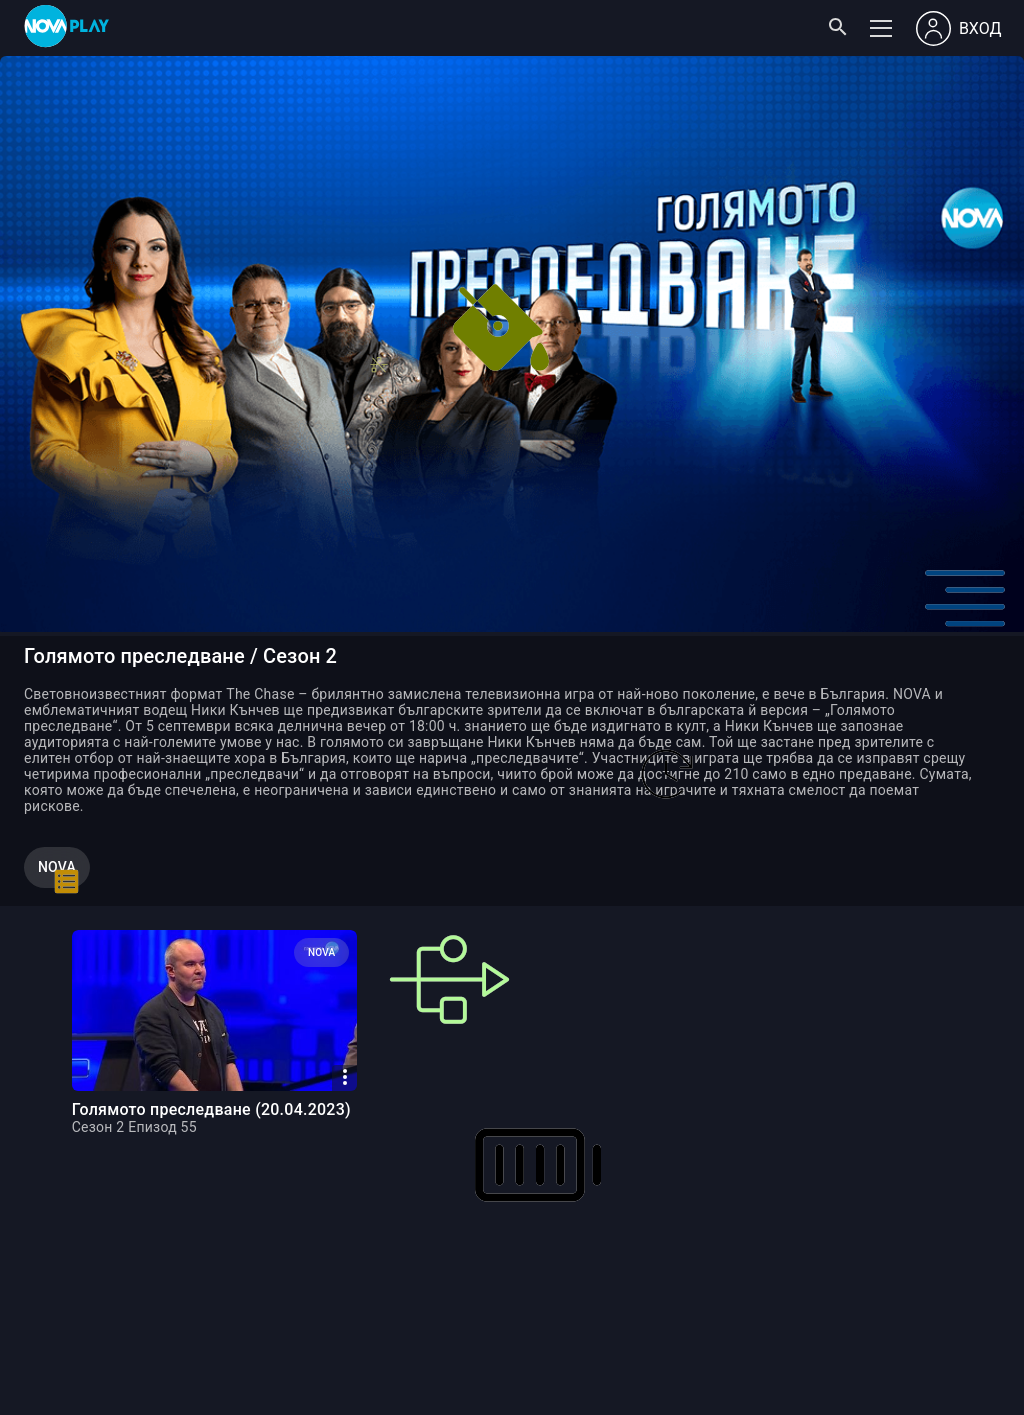  Describe the element at coordinates (965, 600) in the screenshot. I see `align text to the right` at that location.